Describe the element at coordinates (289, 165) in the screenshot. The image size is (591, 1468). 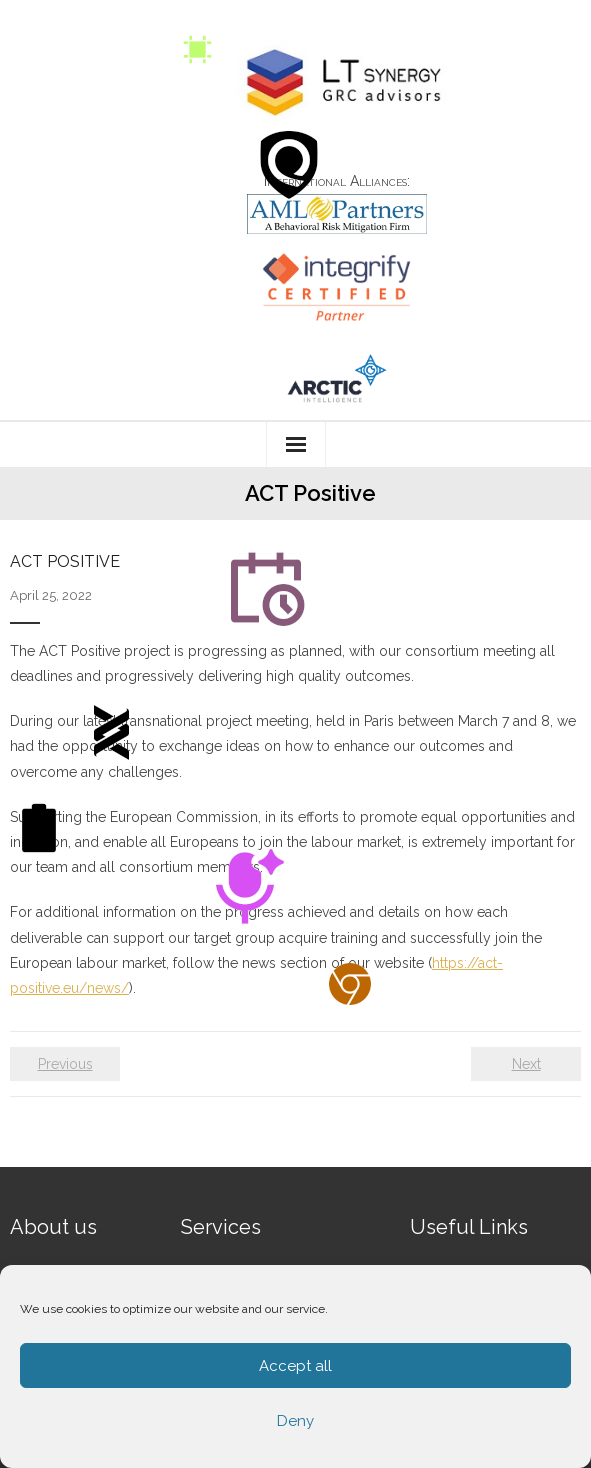
I see `Qualys security platform logo` at that location.